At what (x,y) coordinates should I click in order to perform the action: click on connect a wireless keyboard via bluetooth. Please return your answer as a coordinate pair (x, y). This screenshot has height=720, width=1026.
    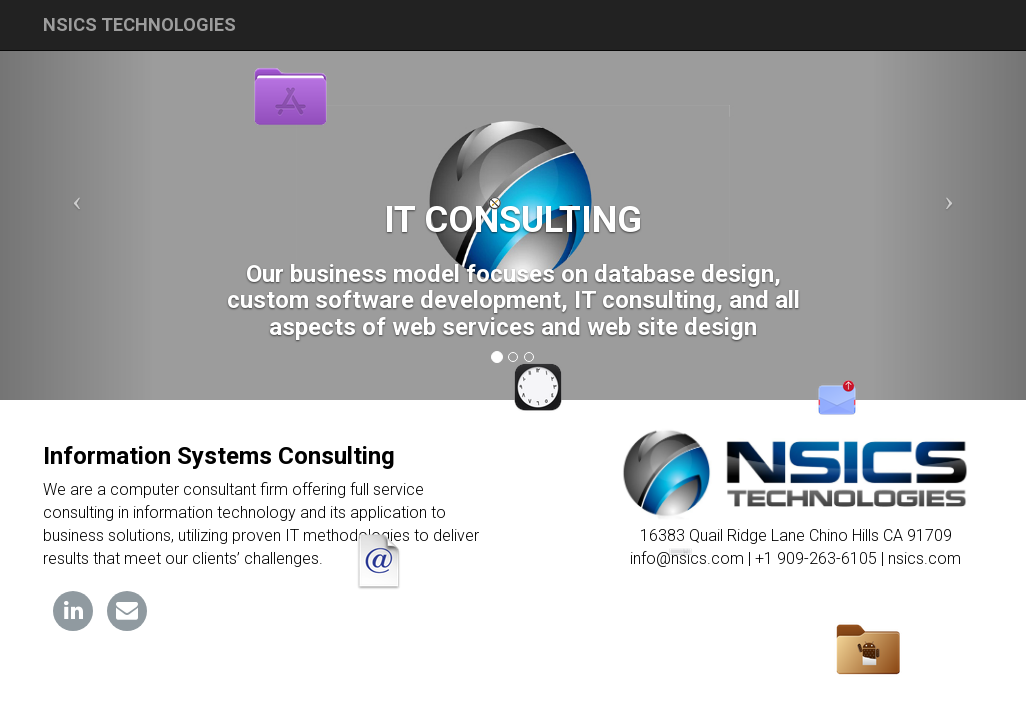
    Looking at the image, I should click on (680, 551).